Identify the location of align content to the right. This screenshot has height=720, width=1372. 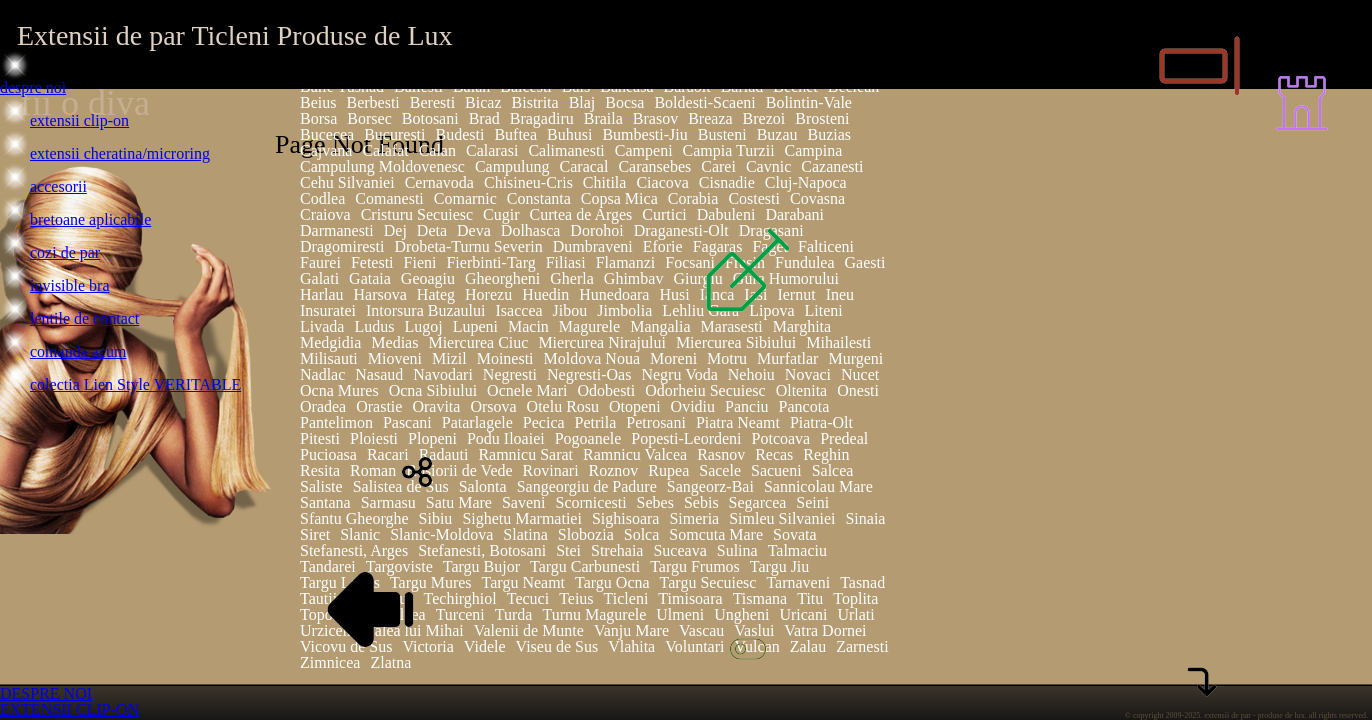
(1201, 66).